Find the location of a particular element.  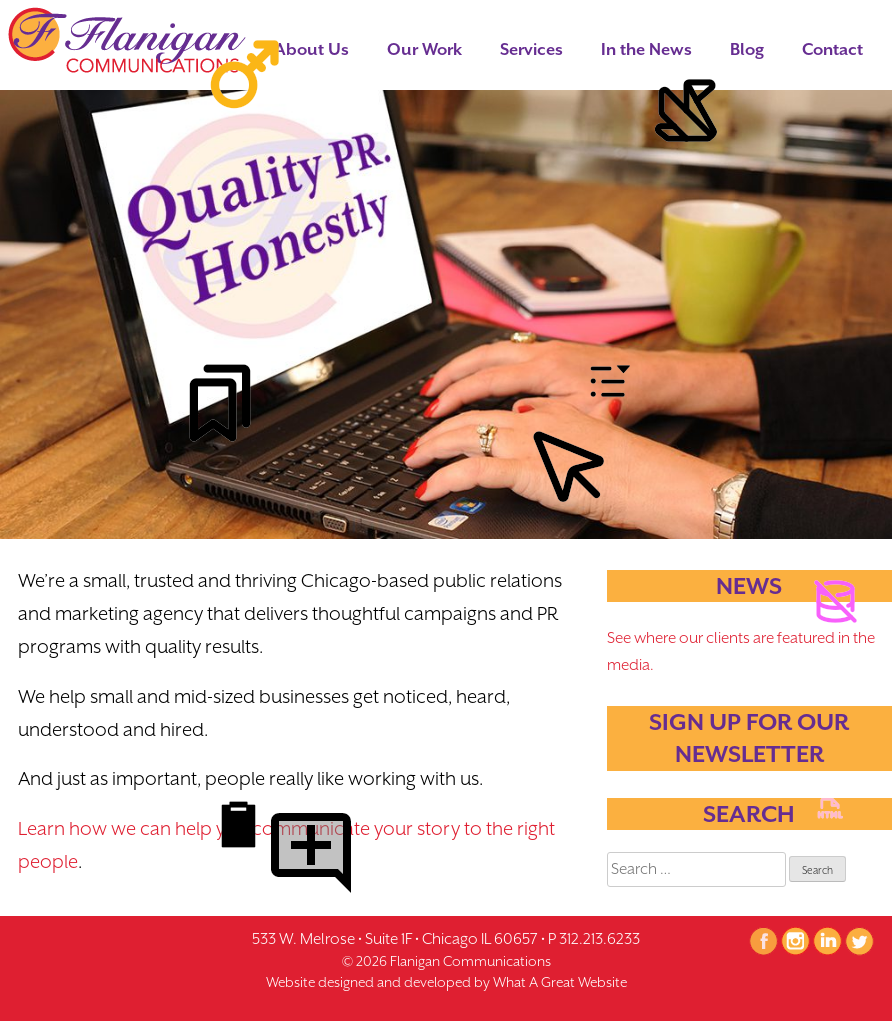

copy to clipboard is located at coordinates (238, 824).